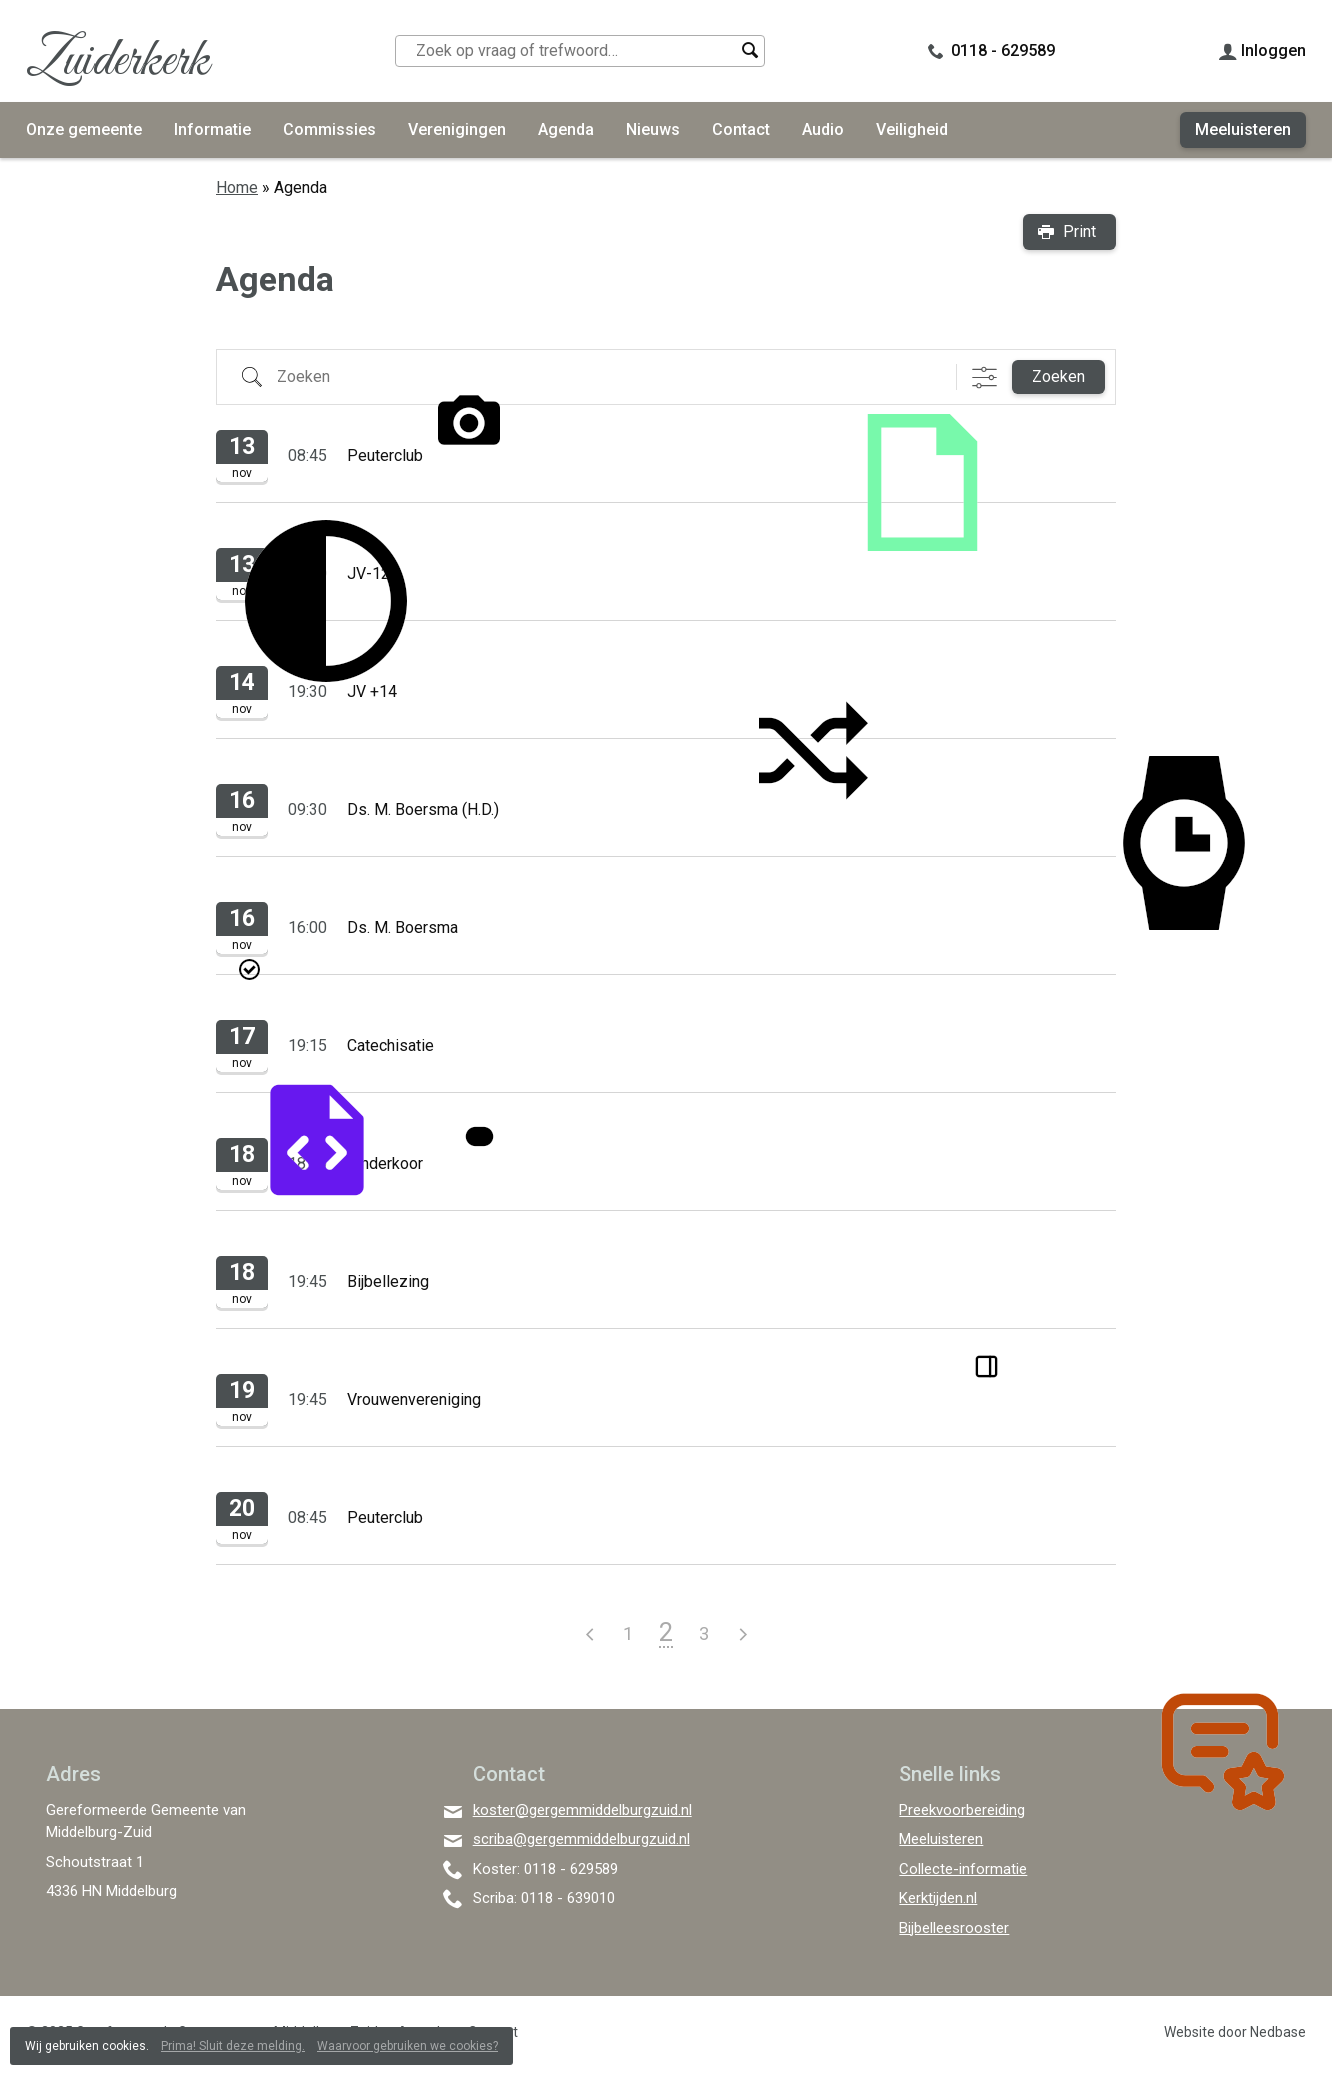 This screenshot has height=2075, width=1332. Describe the element at coordinates (326, 601) in the screenshot. I see `adjust display brightness or contrast` at that location.